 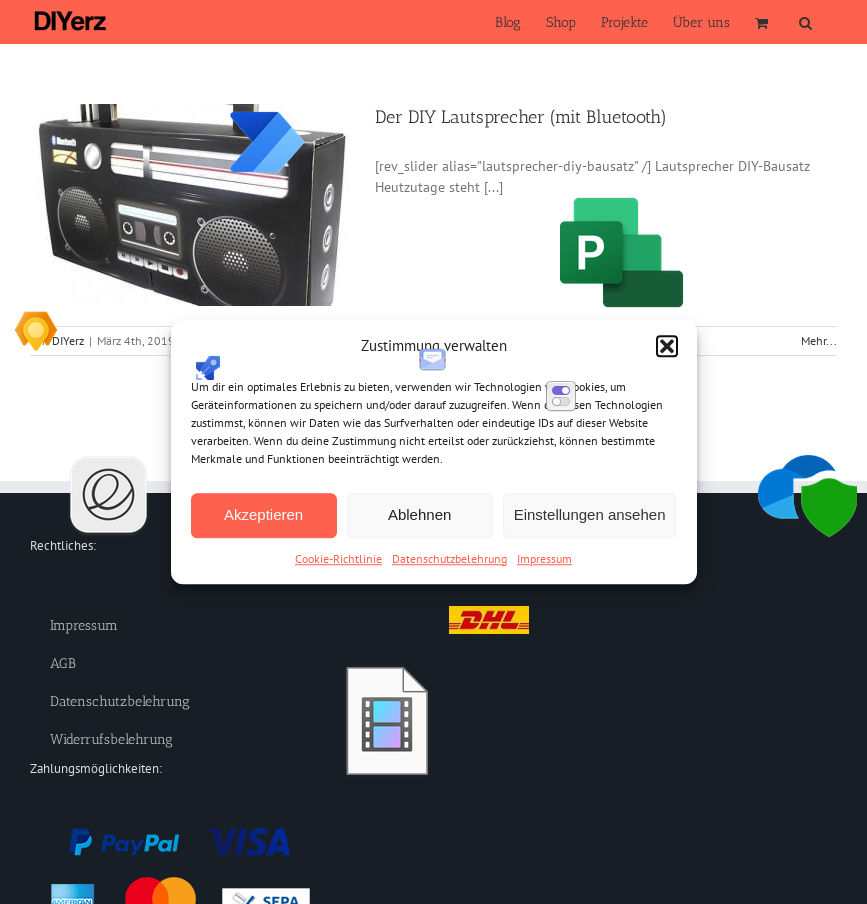 I want to click on open Microsoft Project application, so click(x=622, y=252).